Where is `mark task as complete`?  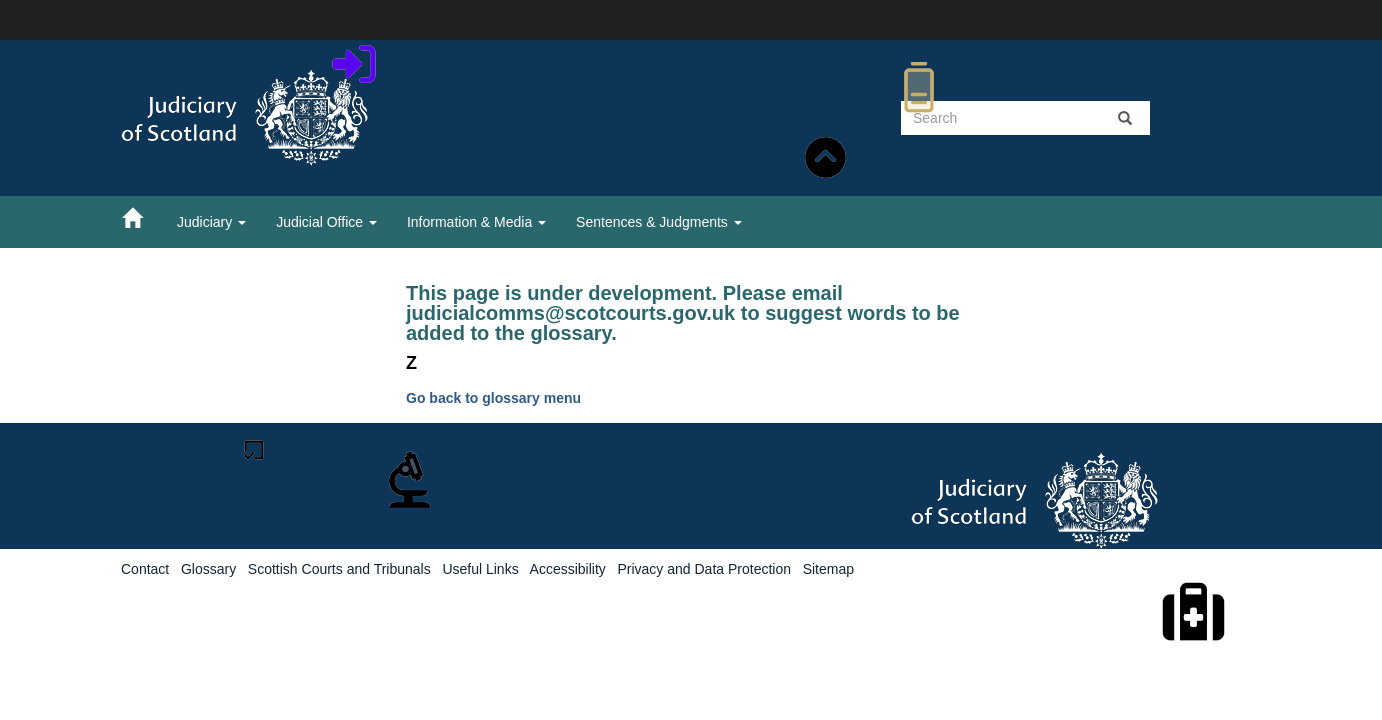
mark task as complete is located at coordinates (254, 450).